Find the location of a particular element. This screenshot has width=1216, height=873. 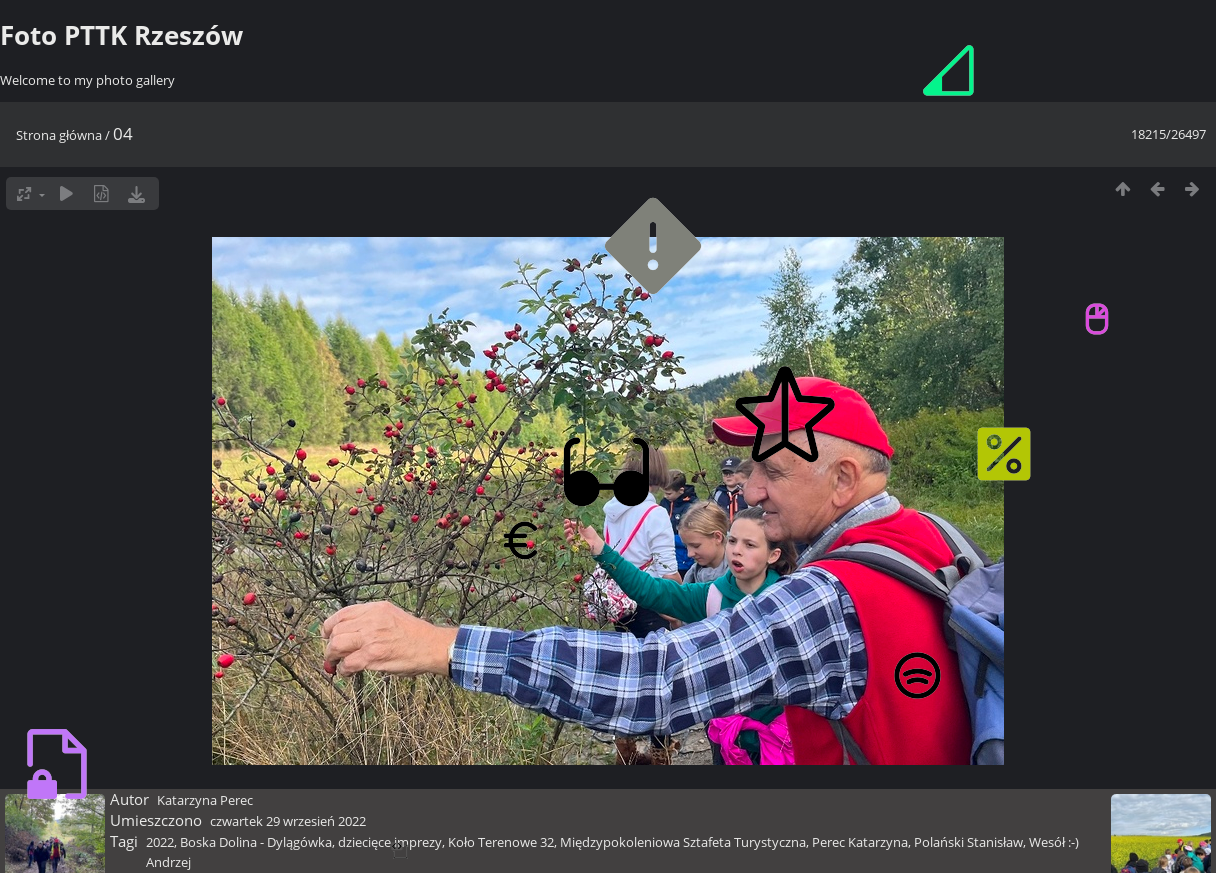

indicates a partial or half-star rating is located at coordinates (785, 416).